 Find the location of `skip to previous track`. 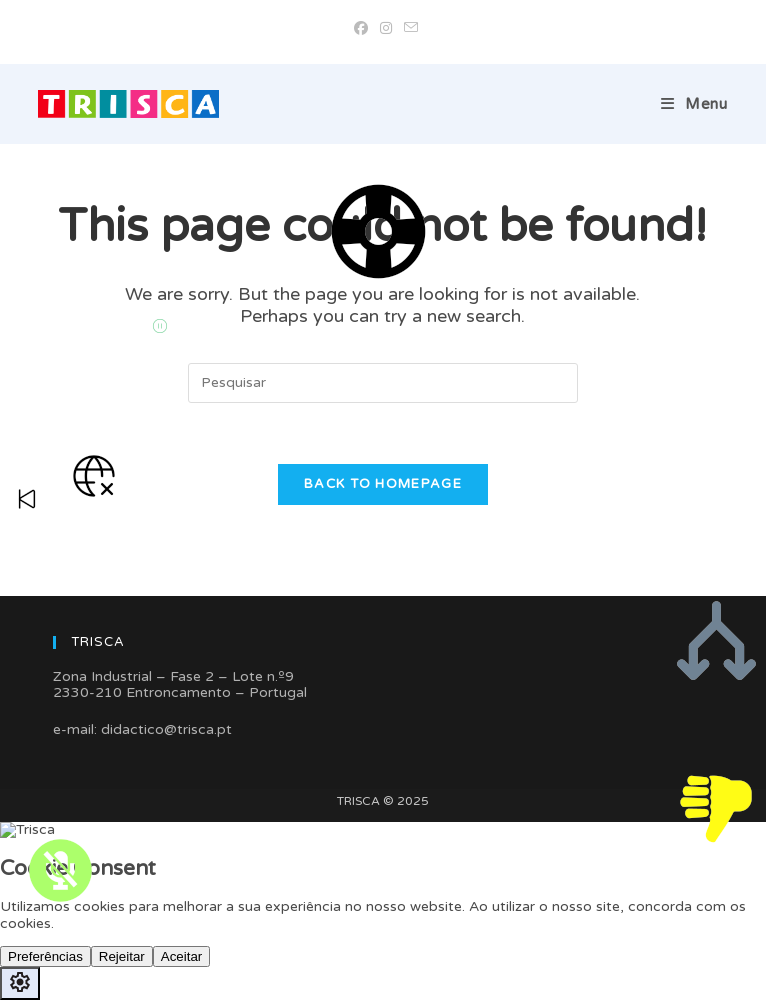

skip to previous track is located at coordinates (27, 499).